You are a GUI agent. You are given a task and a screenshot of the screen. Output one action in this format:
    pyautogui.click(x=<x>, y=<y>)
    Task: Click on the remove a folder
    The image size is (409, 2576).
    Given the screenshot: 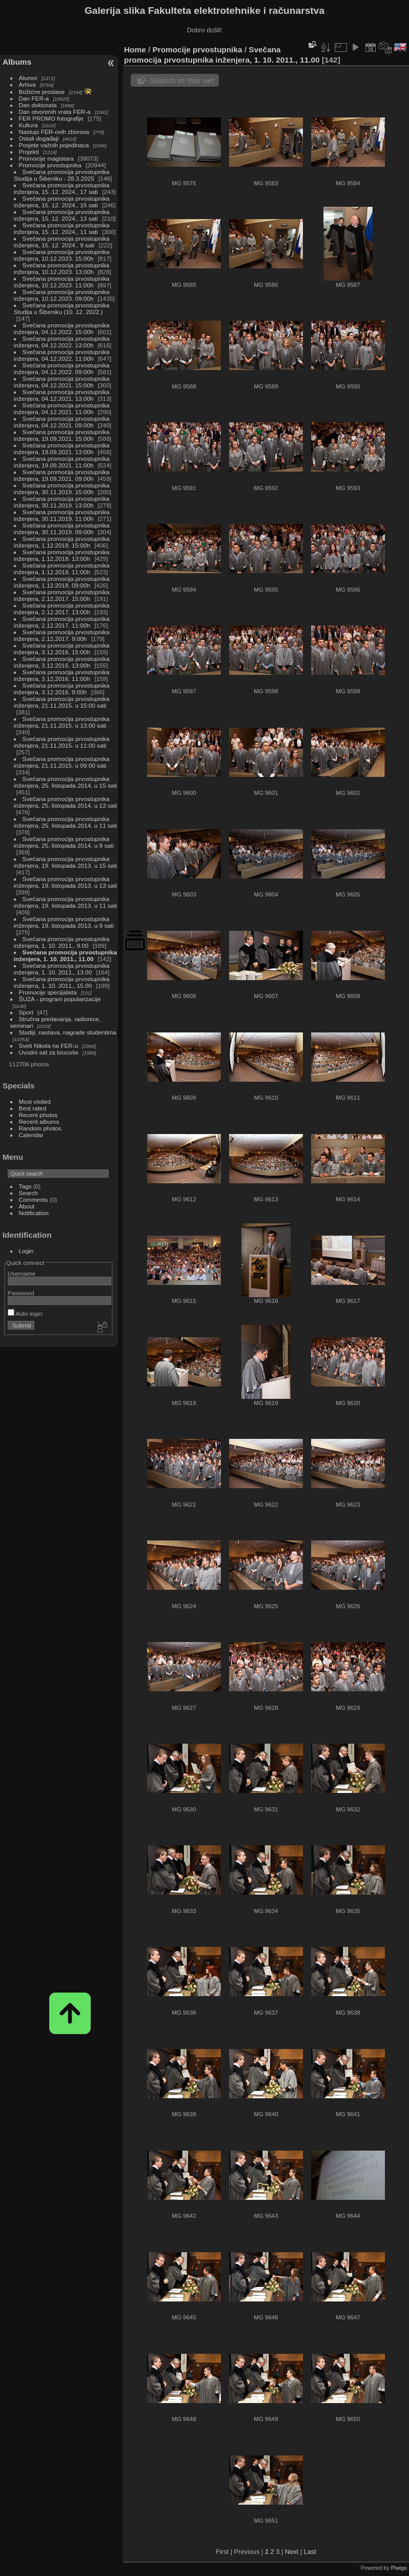 What is the action you would take?
    pyautogui.click(x=263, y=2187)
    